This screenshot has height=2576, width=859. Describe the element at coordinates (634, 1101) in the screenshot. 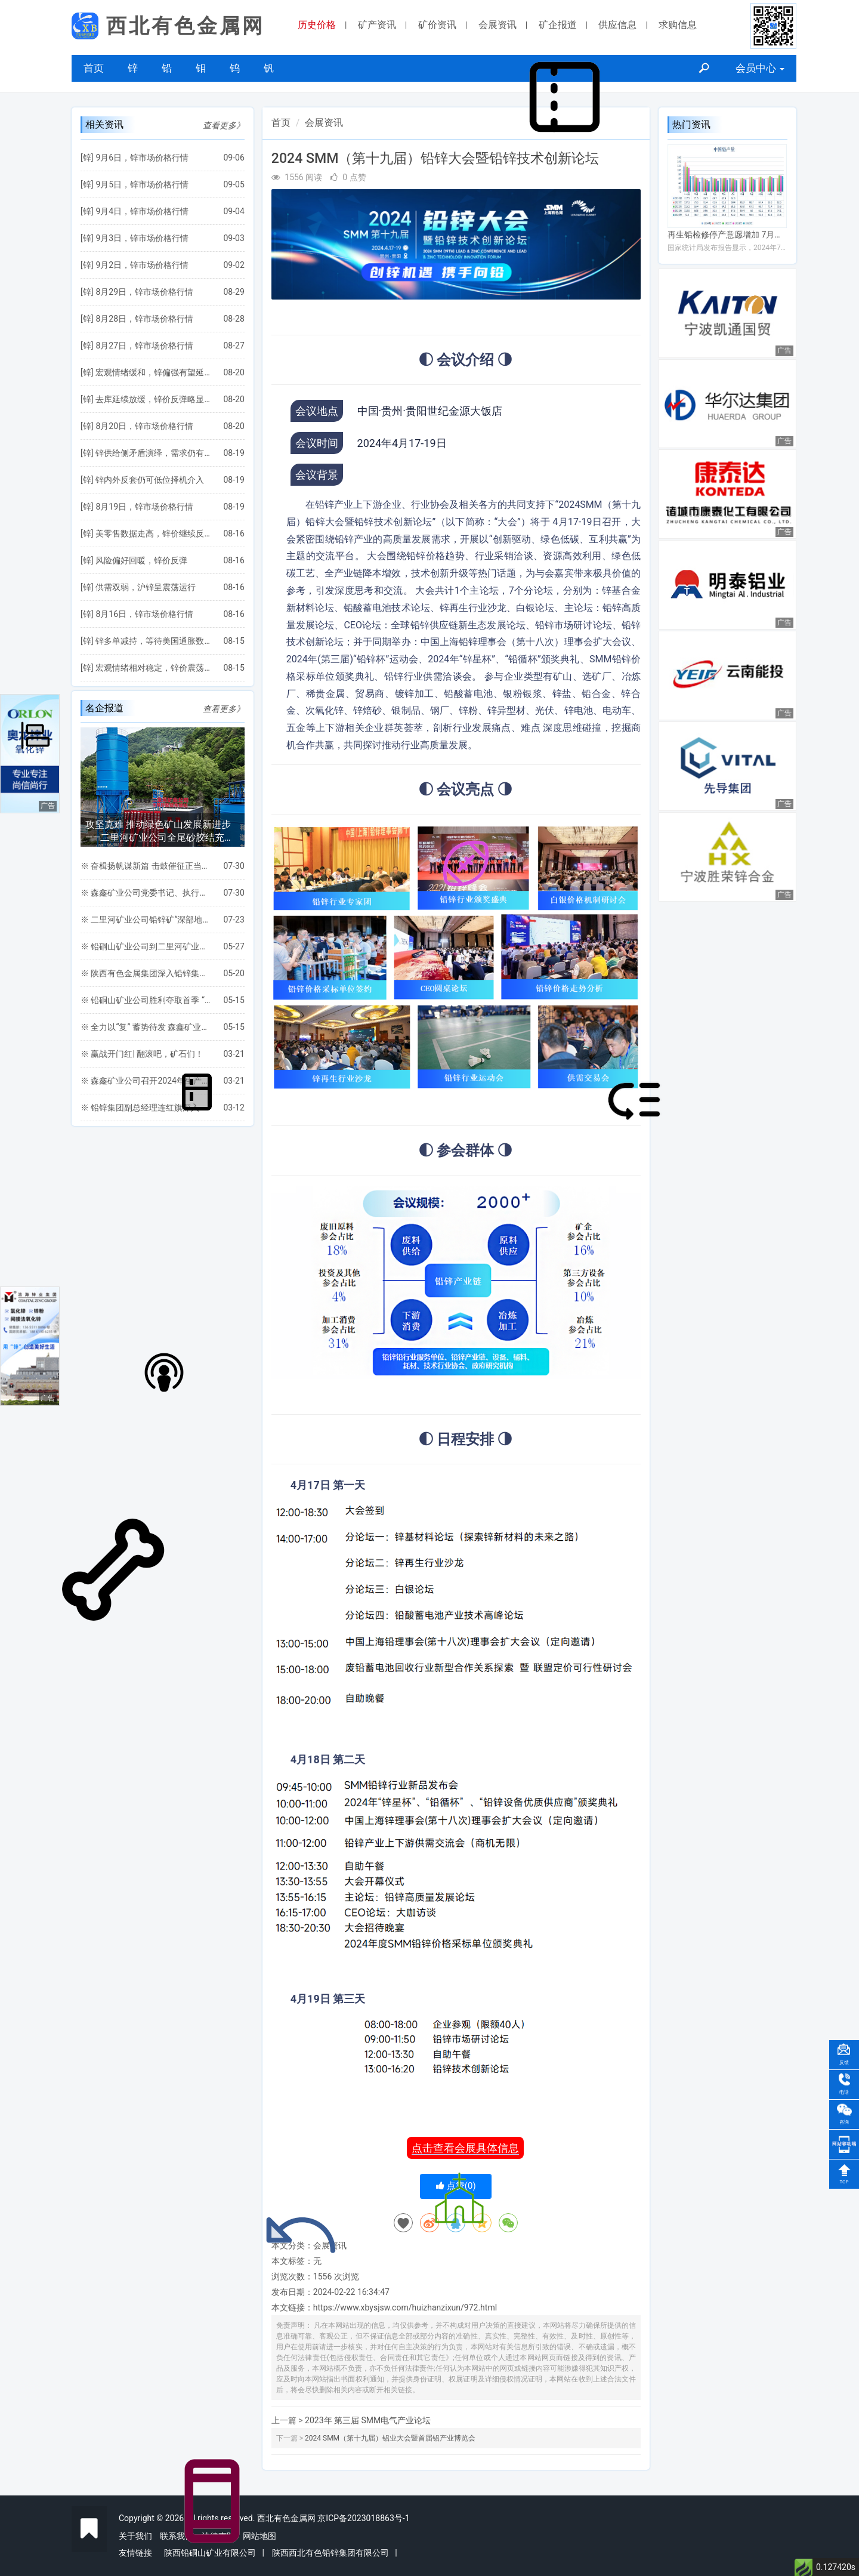

I see `move item to the bottom of the list` at that location.